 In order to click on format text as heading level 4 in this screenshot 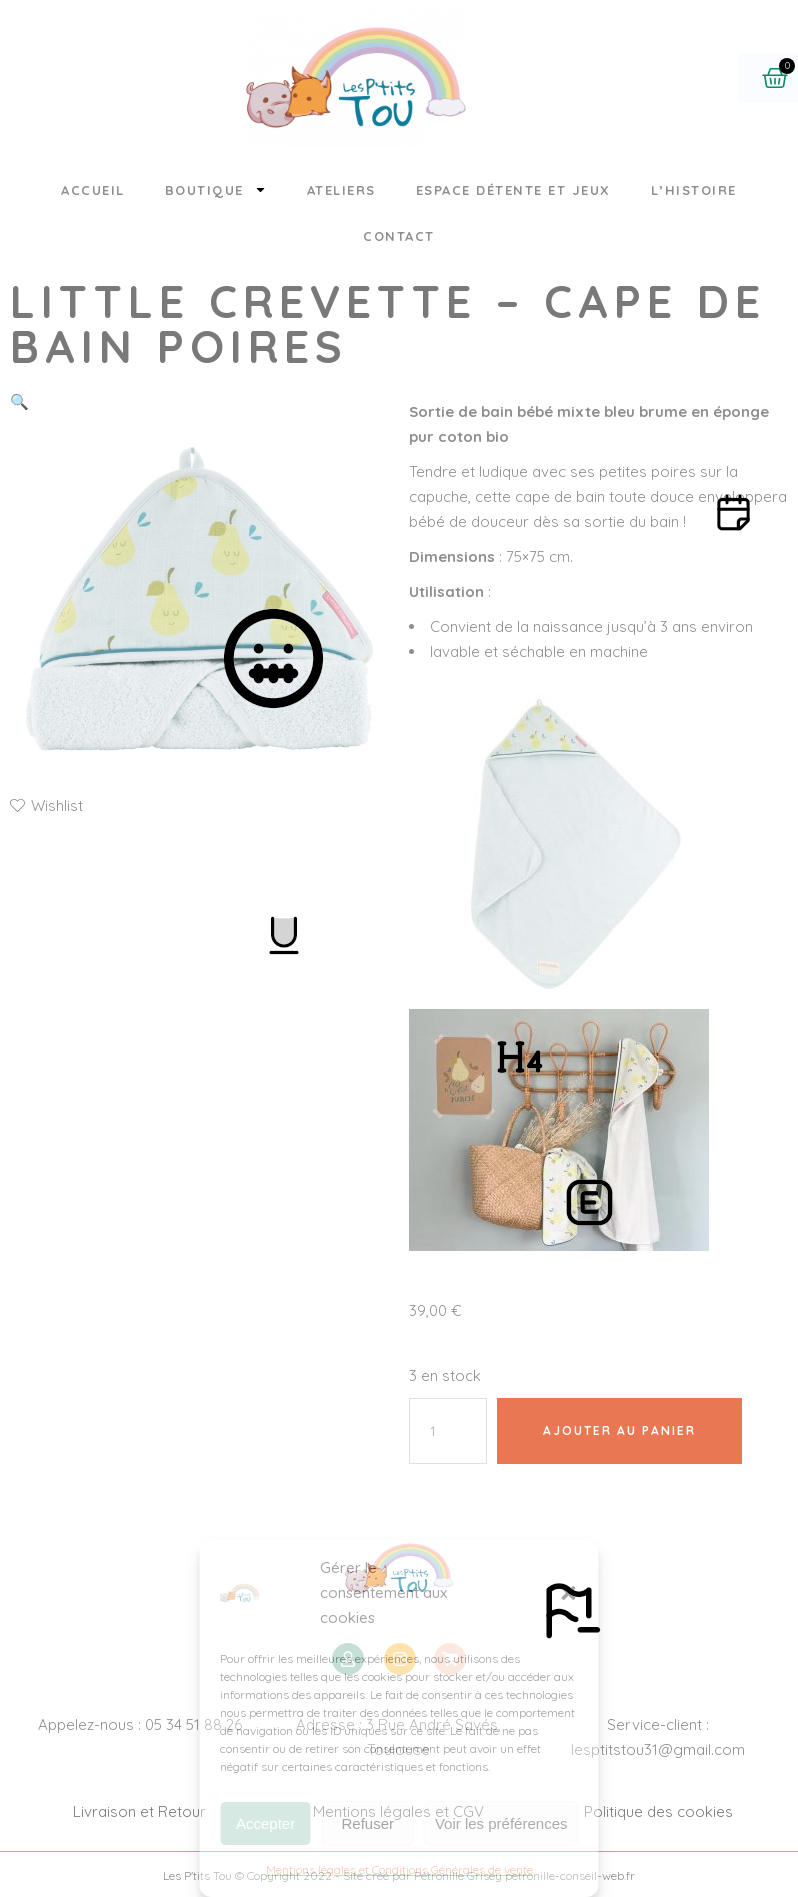, I will do `click(520, 1057)`.